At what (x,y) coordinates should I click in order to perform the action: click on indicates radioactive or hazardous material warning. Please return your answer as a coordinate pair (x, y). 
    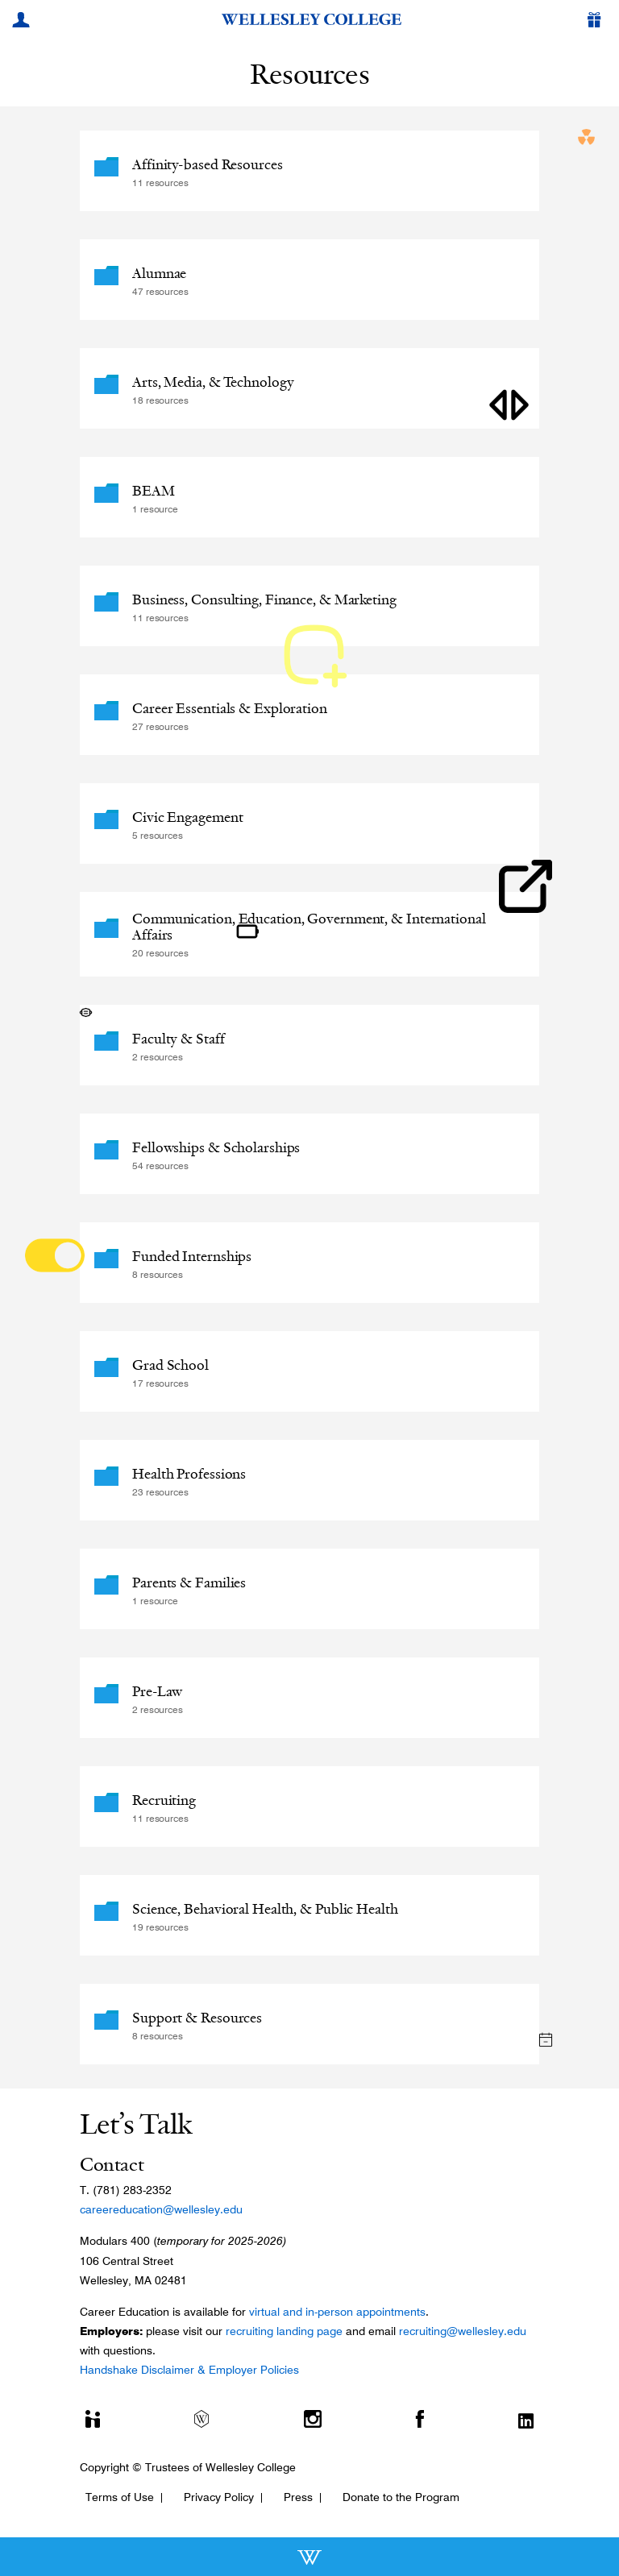
    Looking at the image, I should click on (586, 137).